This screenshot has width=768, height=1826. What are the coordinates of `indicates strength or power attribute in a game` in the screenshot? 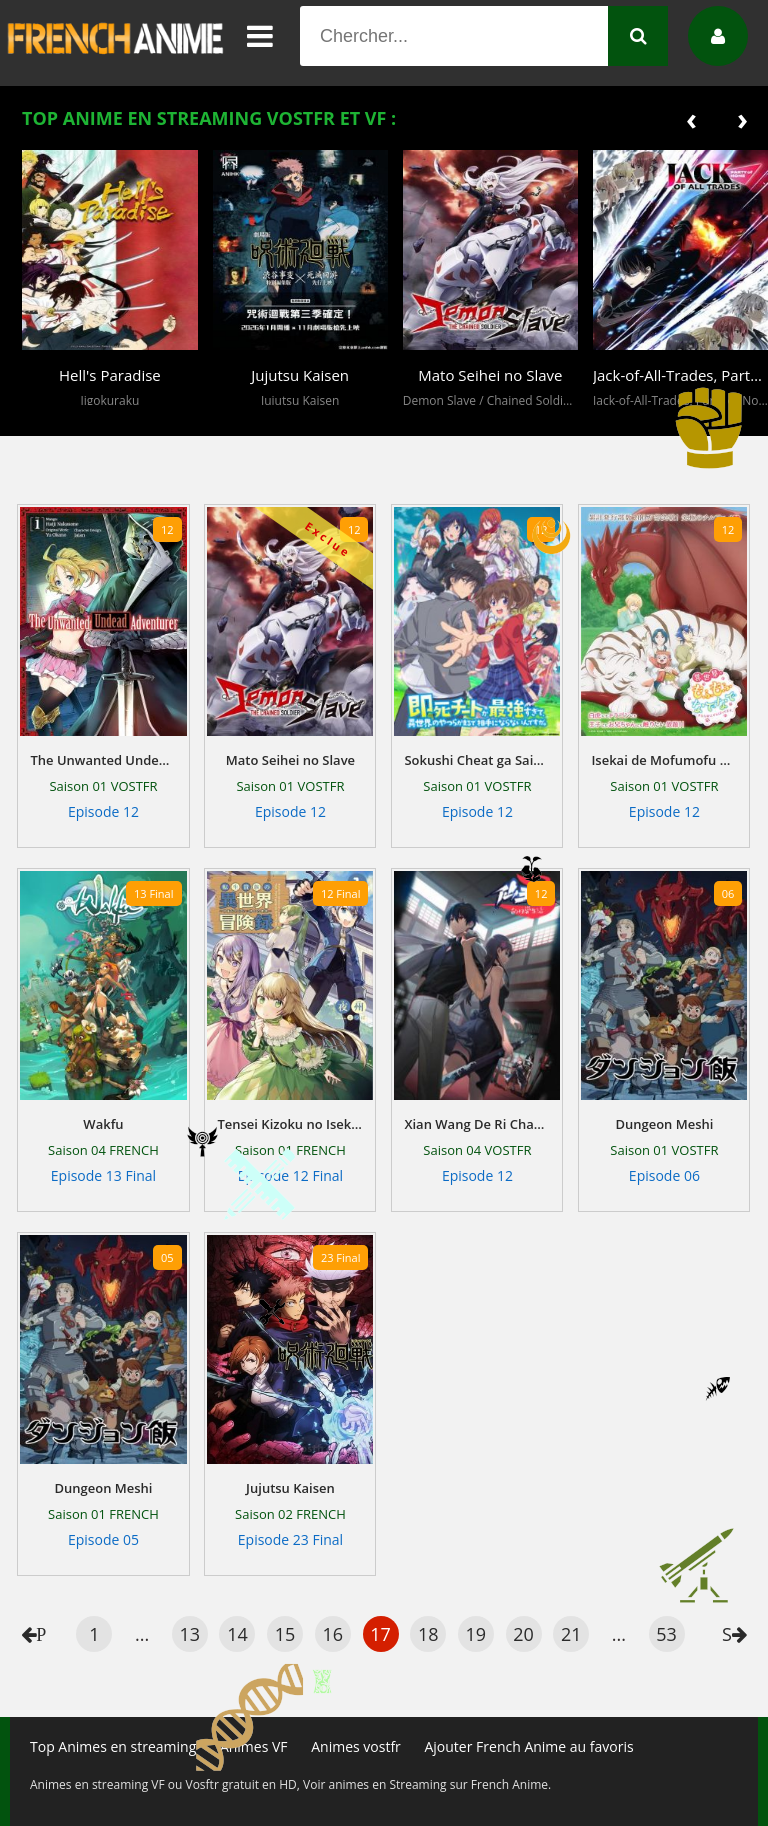 It's located at (708, 428).